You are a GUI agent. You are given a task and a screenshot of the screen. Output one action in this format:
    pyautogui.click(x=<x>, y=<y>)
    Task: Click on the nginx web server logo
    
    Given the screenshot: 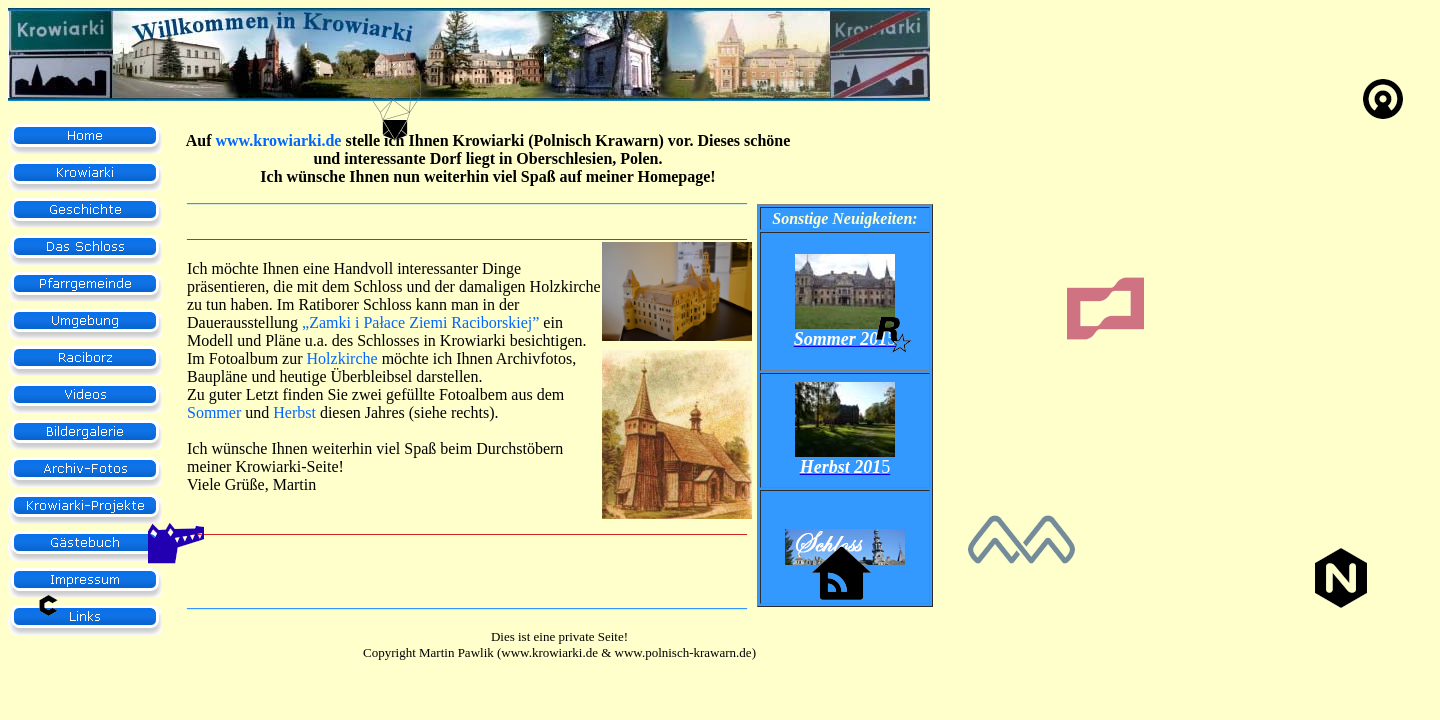 What is the action you would take?
    pyautogui.click(x=1341, y=578)
    